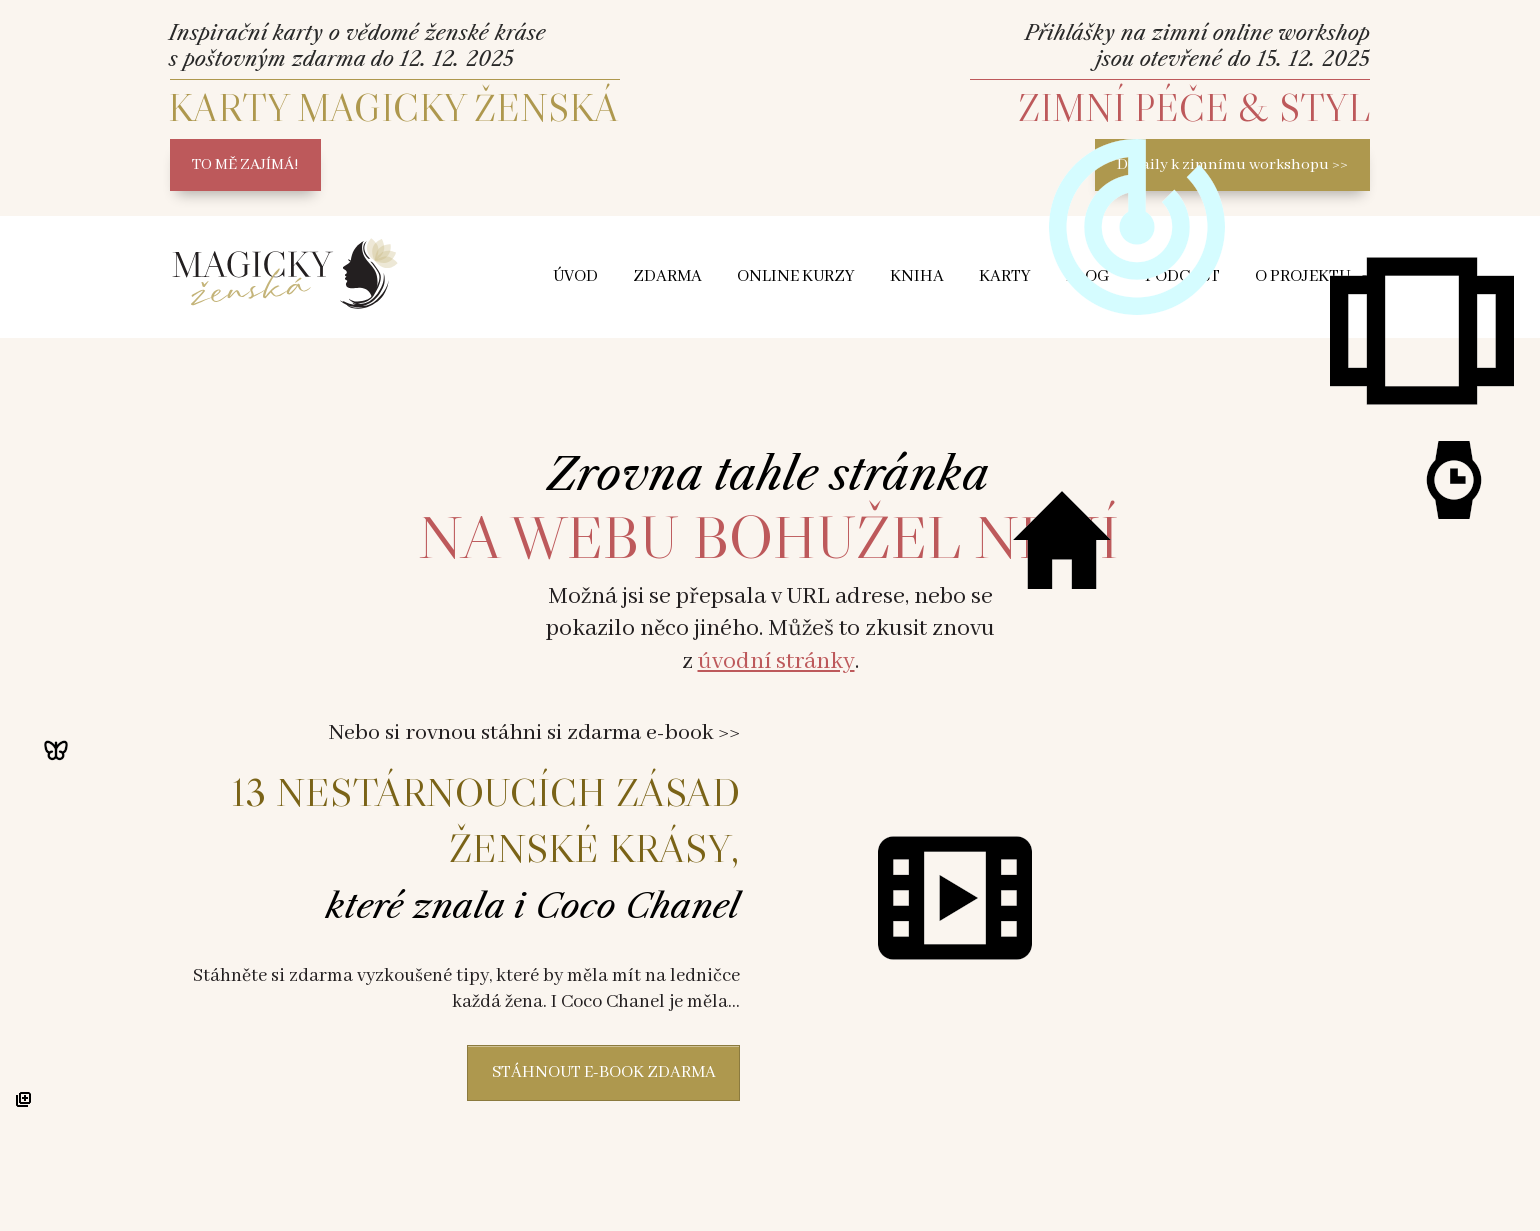 This screenshot has height=1231, width=1540. Describe the element at coordinates (1422, 331) in the screenshot. I see `view content in carousel mode` at that location.